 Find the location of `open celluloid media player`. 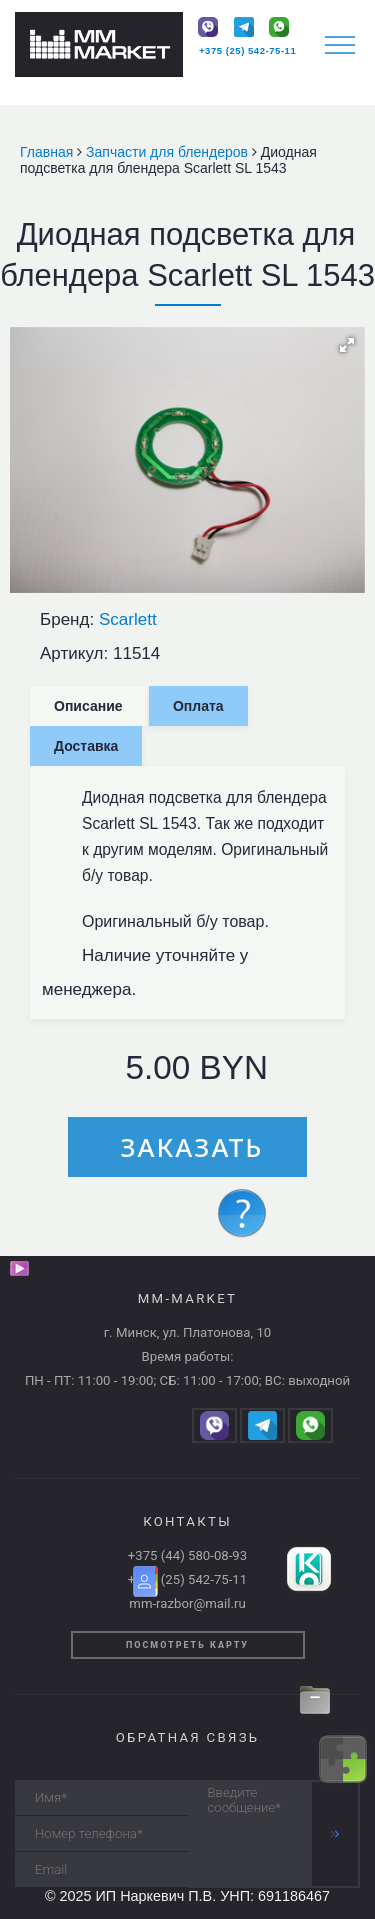

open celluloid media player is located at coordinates (19, 1268).